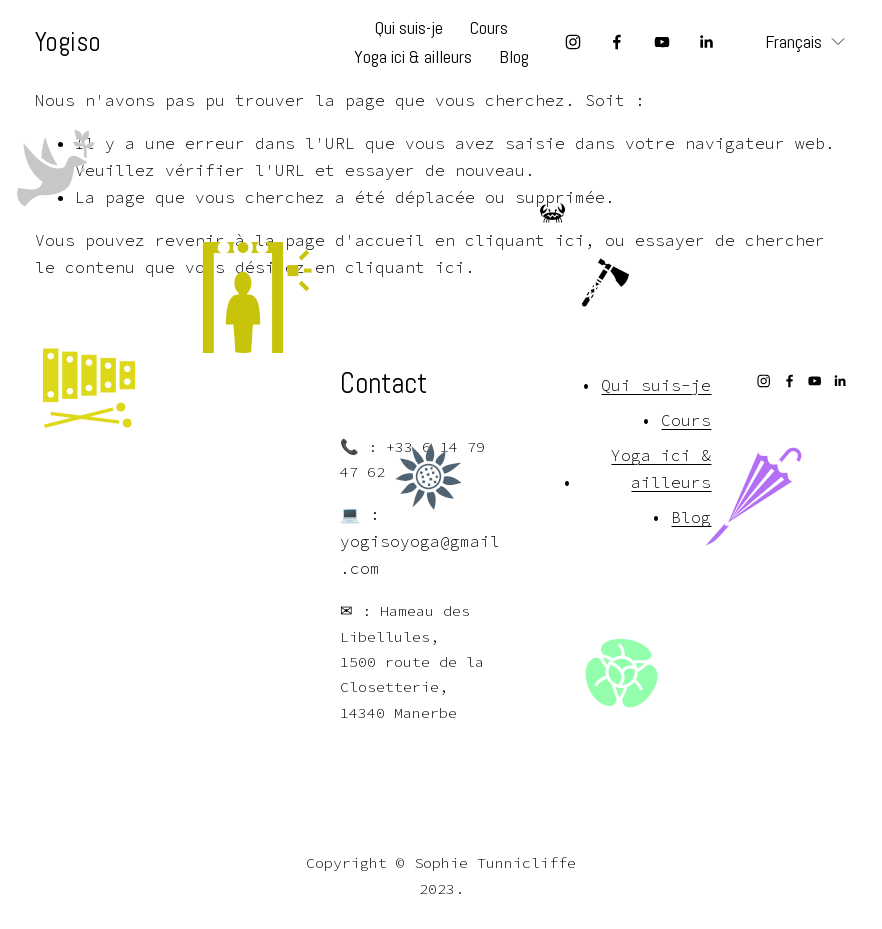  I want to click on indicates a garden or farming feature in a game, so click(428, 476).